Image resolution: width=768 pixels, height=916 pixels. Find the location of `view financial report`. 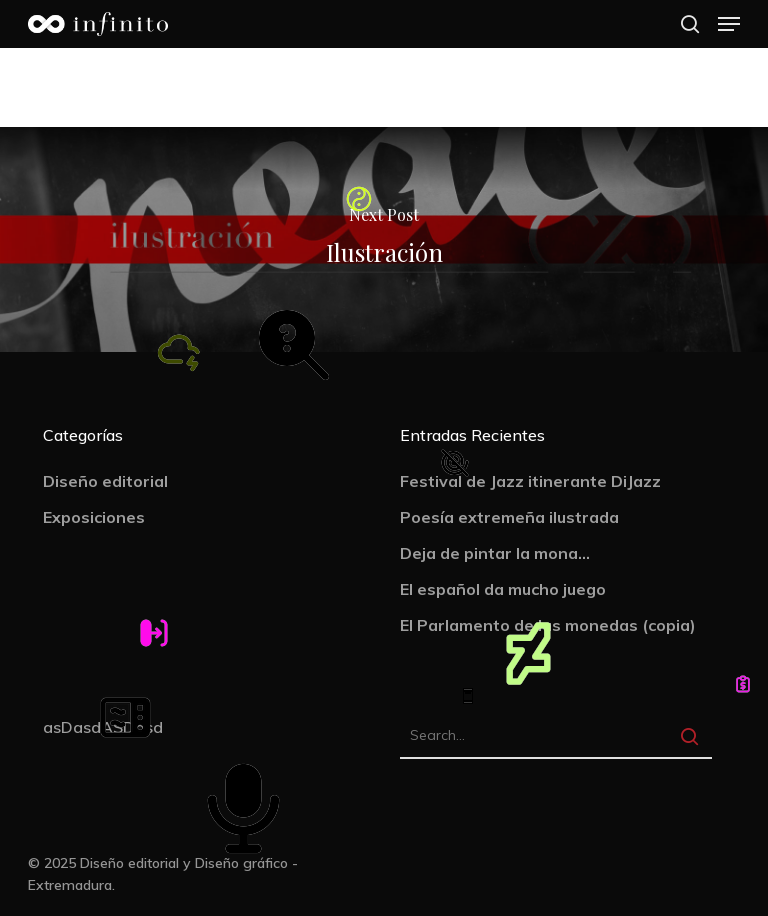

view financial report is located at coordinates (743, 684).